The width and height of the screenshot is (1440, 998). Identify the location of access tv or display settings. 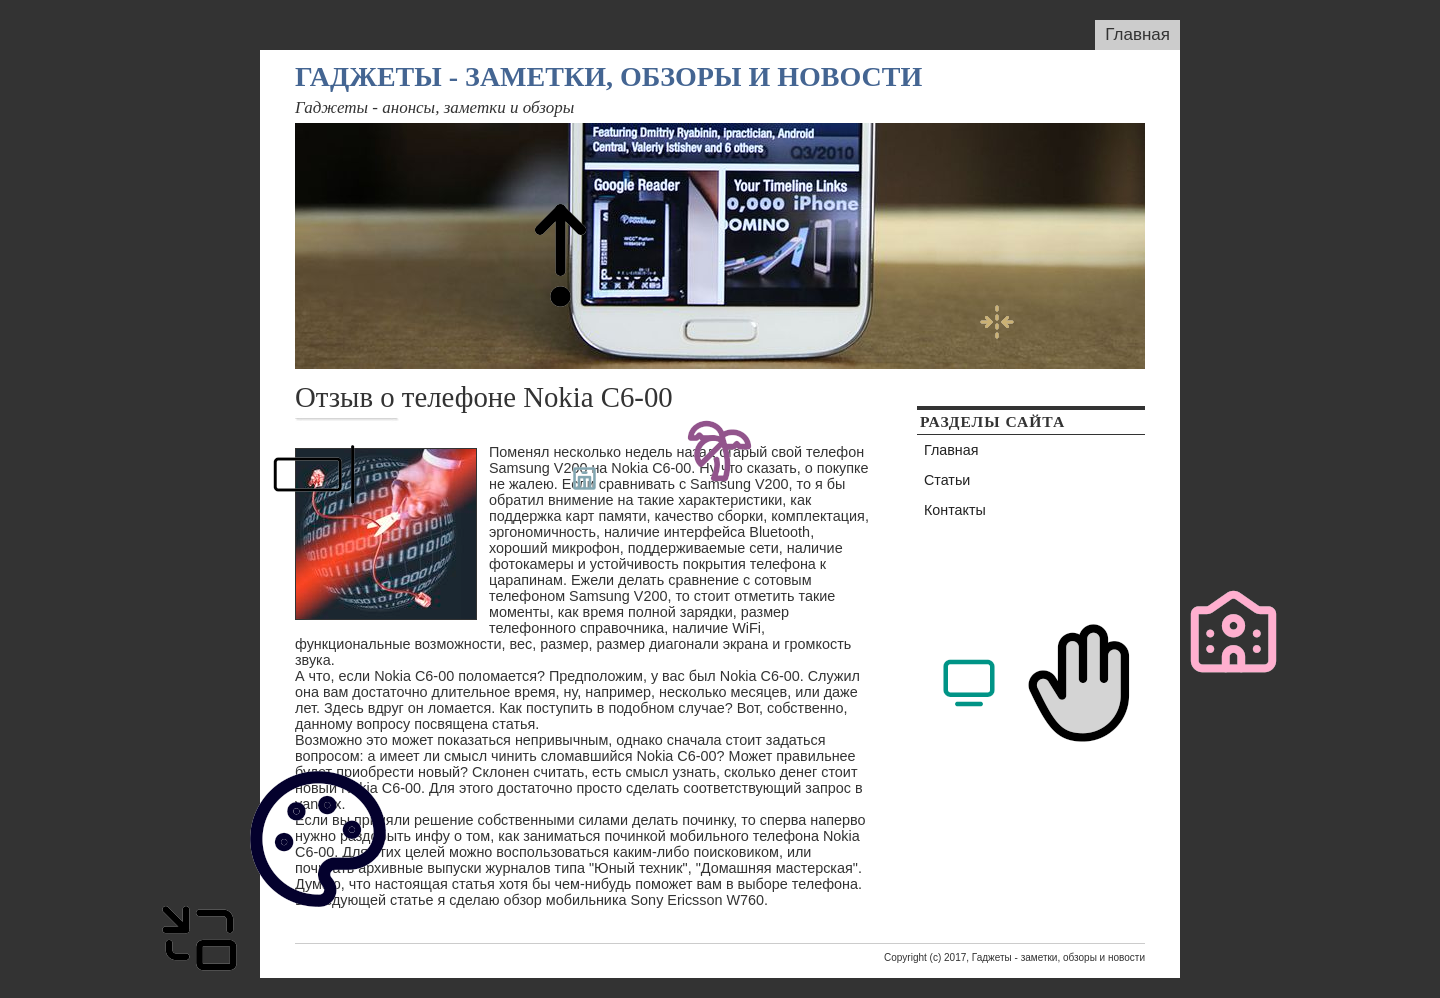
(969, 683).